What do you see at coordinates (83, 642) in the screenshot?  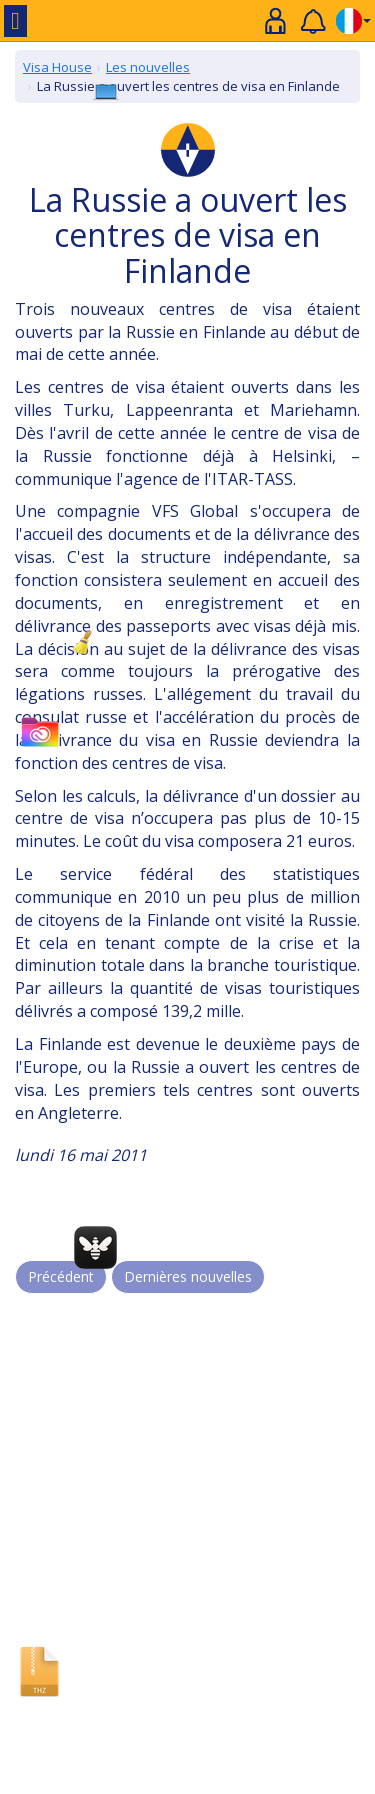 I see `clear all items or entries` at bounding box center [83, 642].